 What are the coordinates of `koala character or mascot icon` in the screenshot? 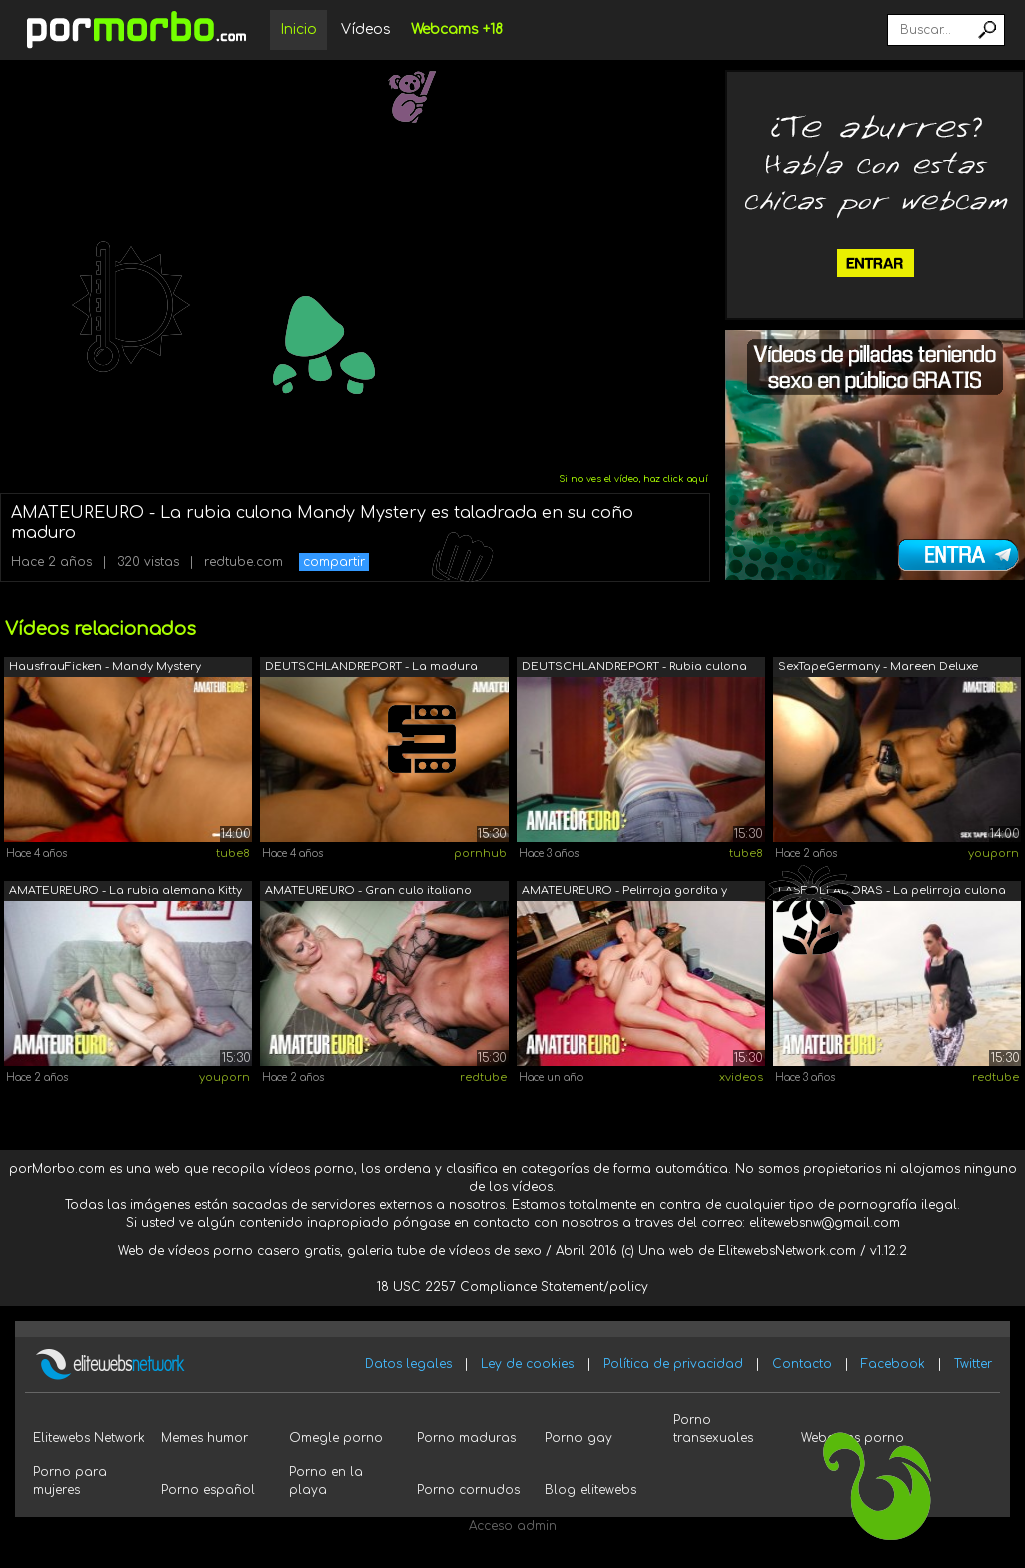 It's located at (412, 97).